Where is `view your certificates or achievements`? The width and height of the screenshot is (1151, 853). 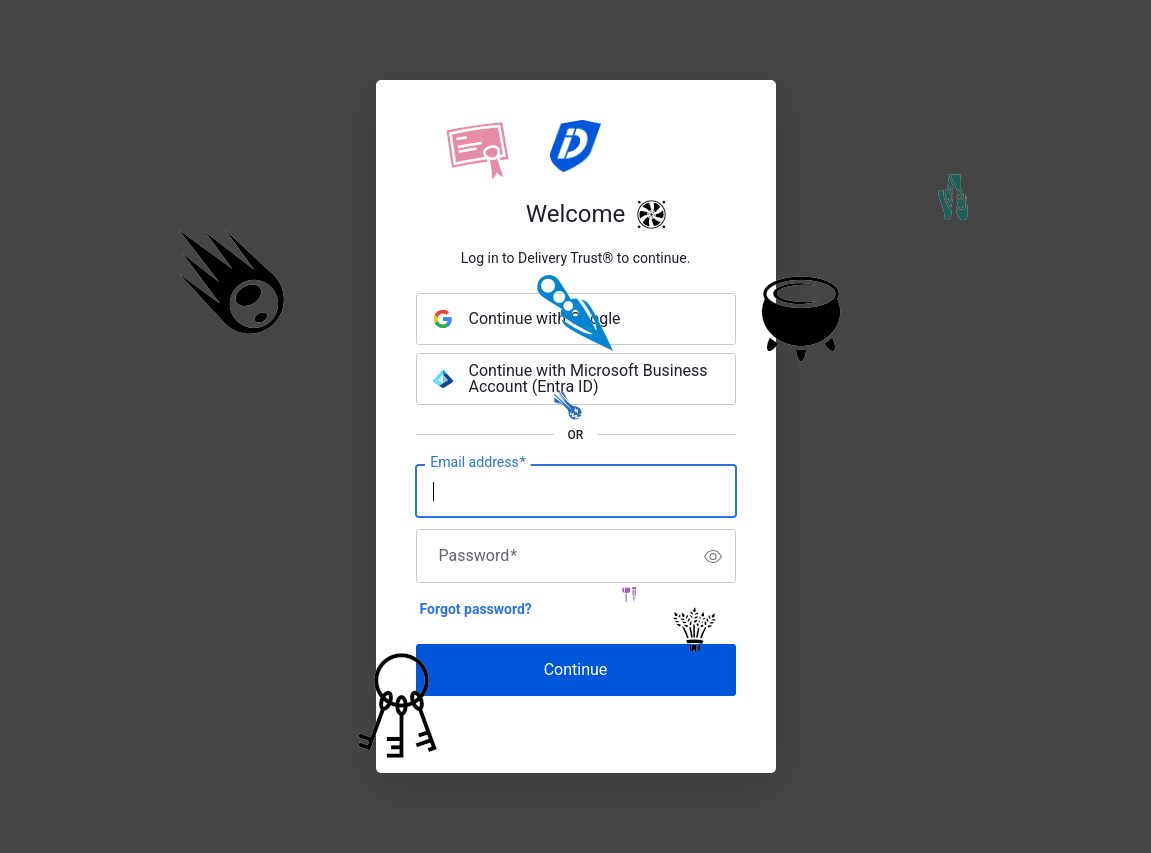 view your certificates or achievements is located at coordinates (477, 147).